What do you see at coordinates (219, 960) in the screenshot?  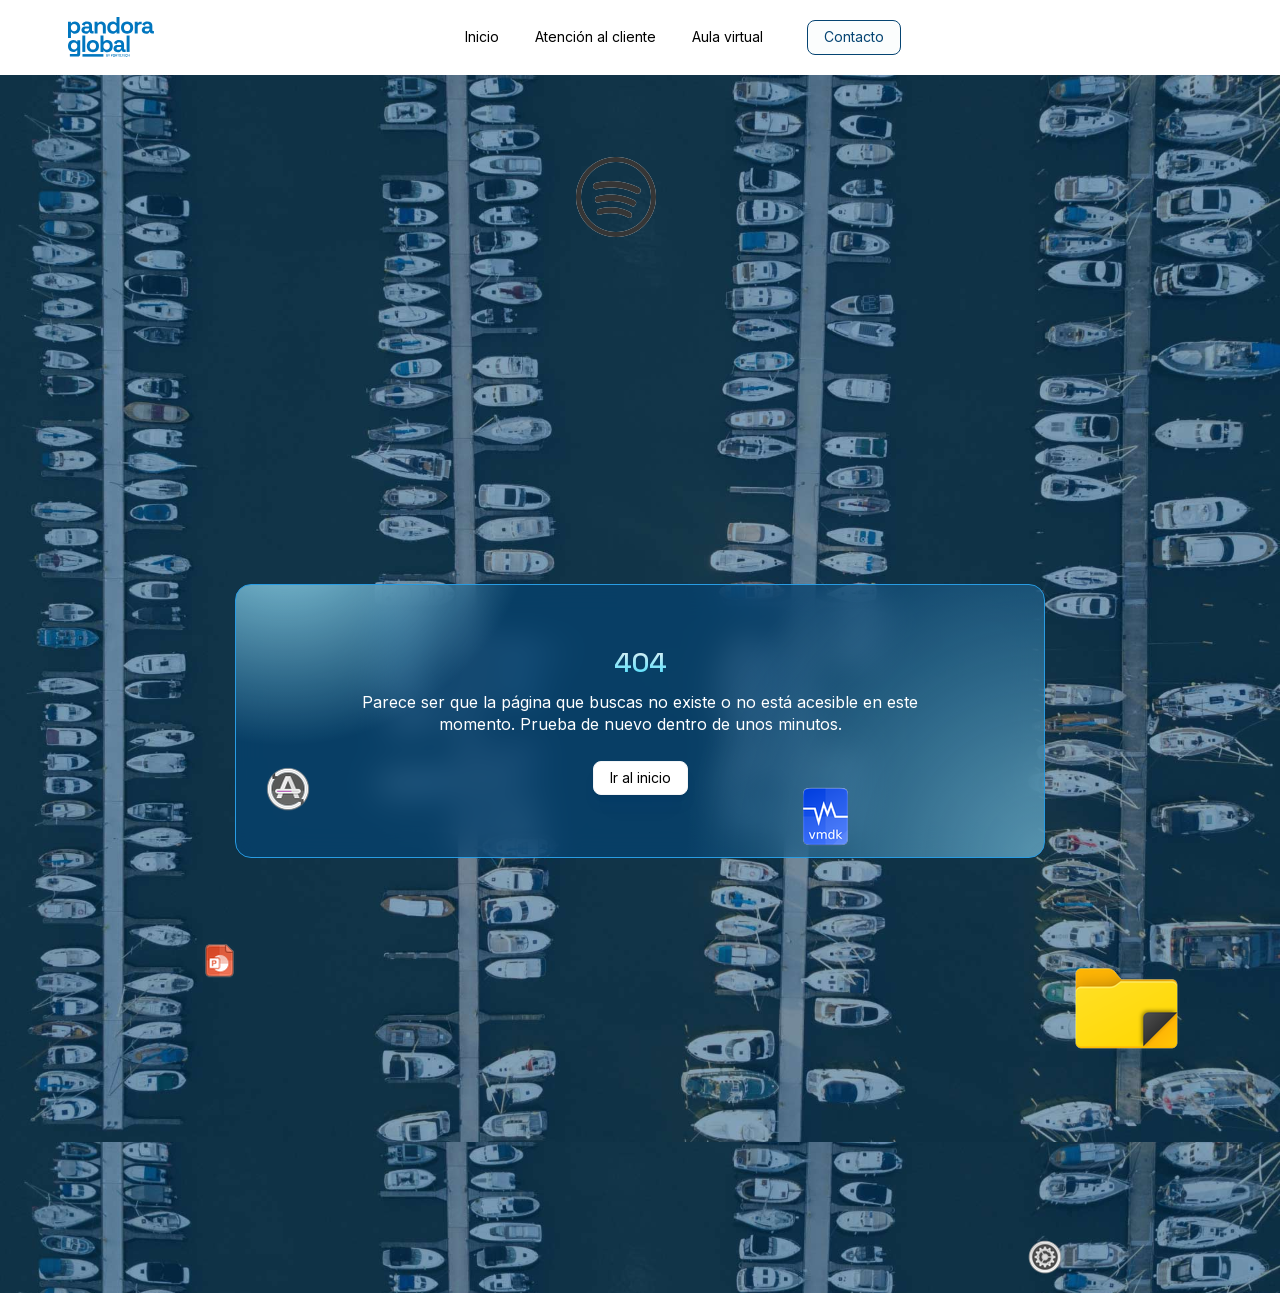 I see `a microsoft powerpoint file` at bounding box center [219, 960].